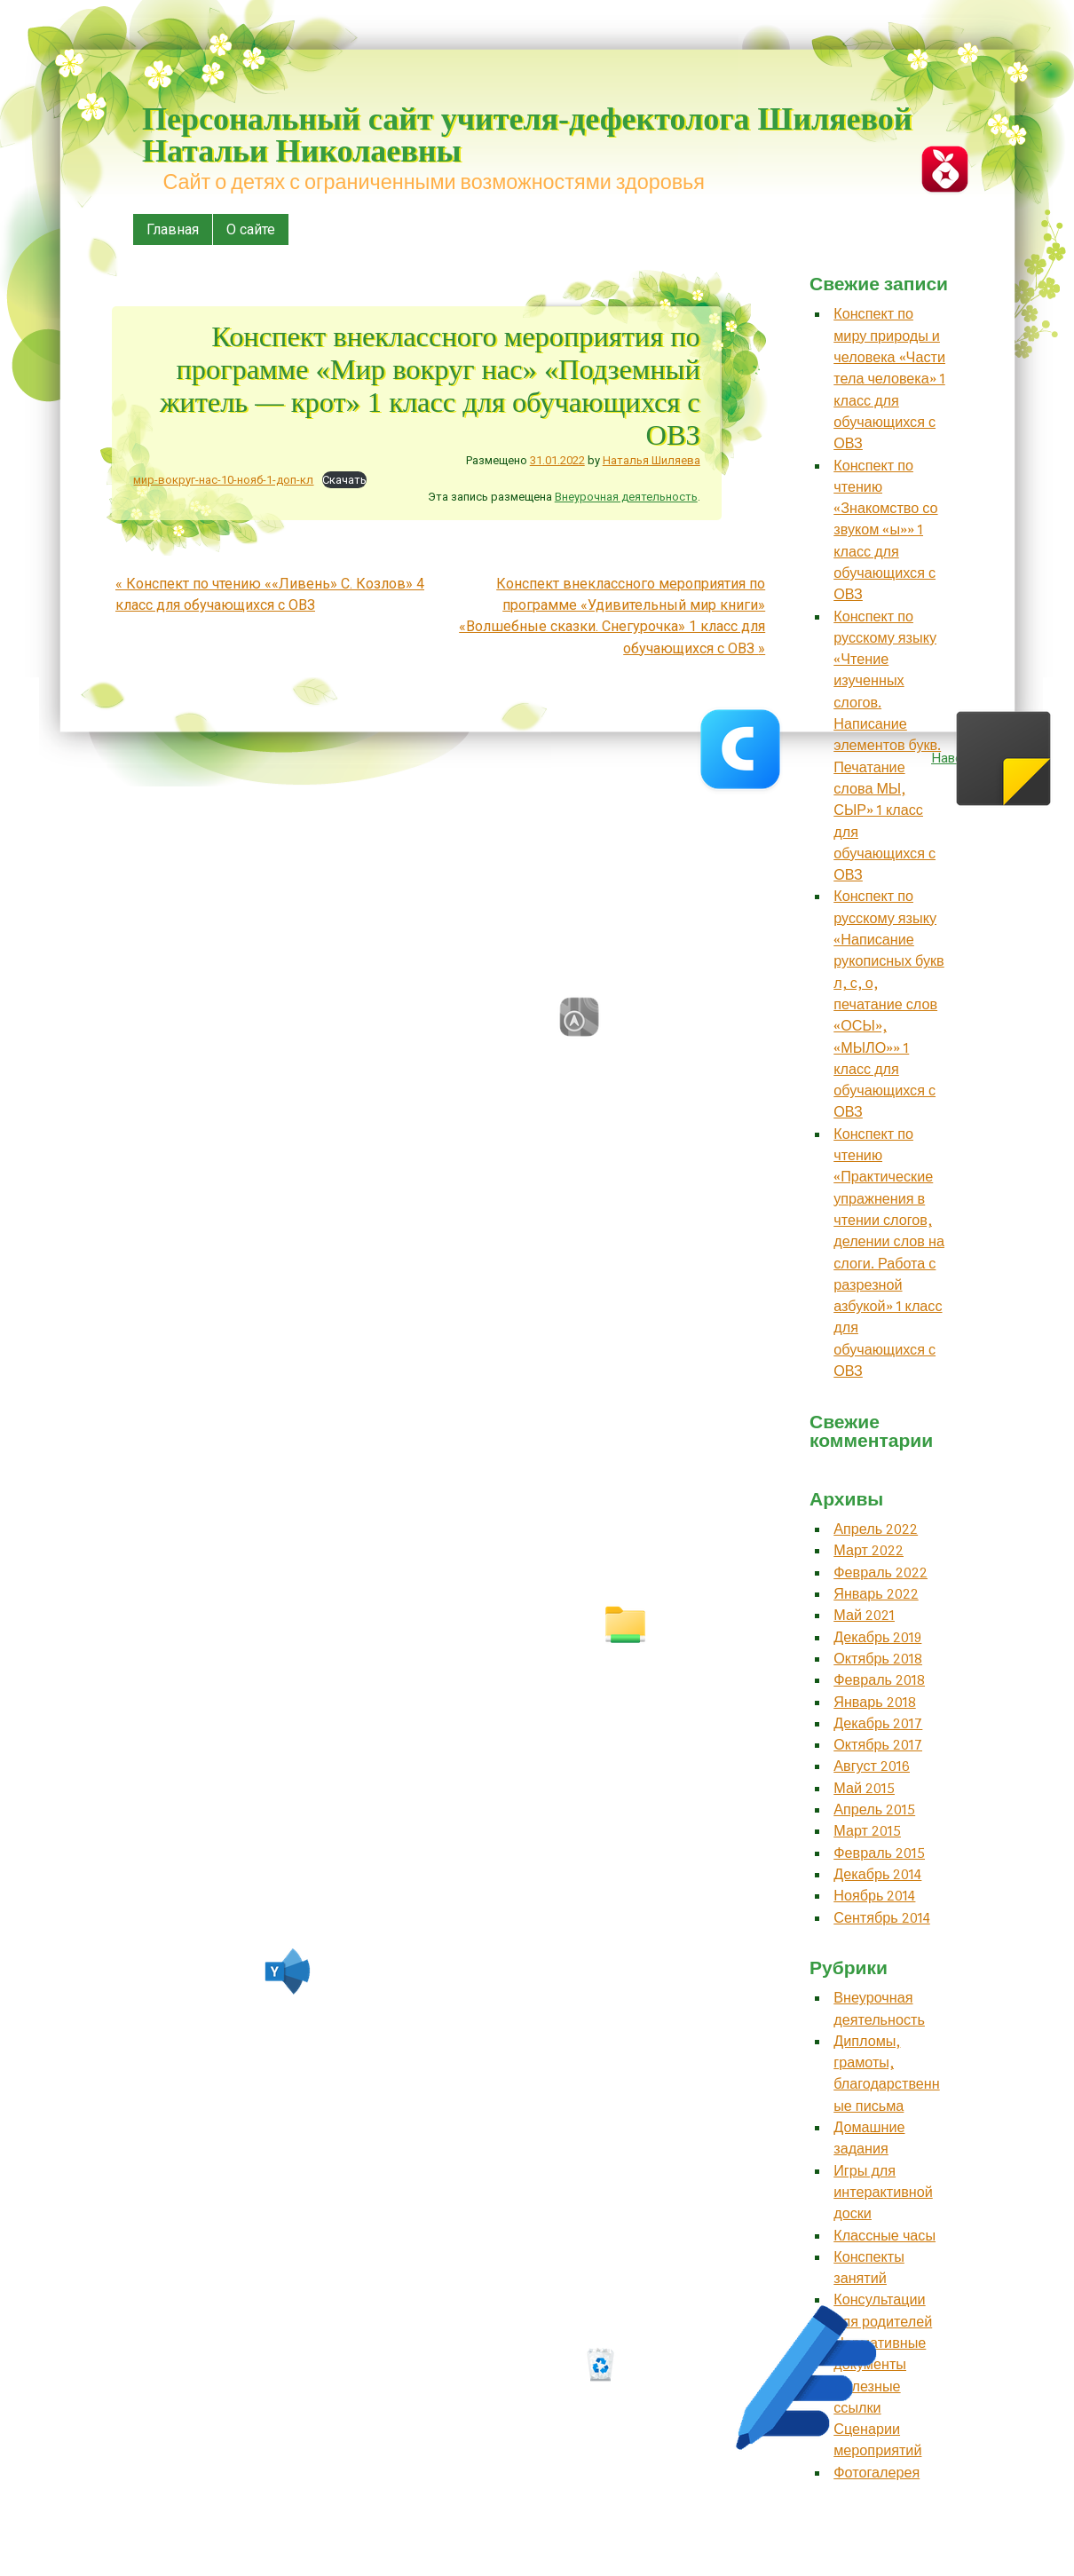 The image size is (1074, 2576). What do you see at coordinates (740, 749) in the screenshot?
I see `open the Cura 3D printing slicer application` at bounding box center [740, 749].